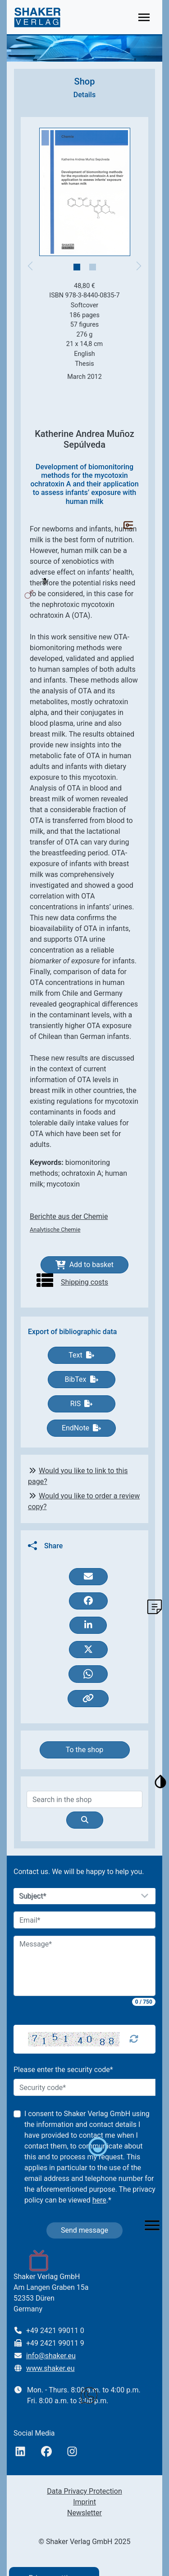 This screenshot has height=2576, width=169. What do you see at coordinates (152, 2225) in the screenshot?
I see `open navigation menu` at bounding box center [152, 2225].